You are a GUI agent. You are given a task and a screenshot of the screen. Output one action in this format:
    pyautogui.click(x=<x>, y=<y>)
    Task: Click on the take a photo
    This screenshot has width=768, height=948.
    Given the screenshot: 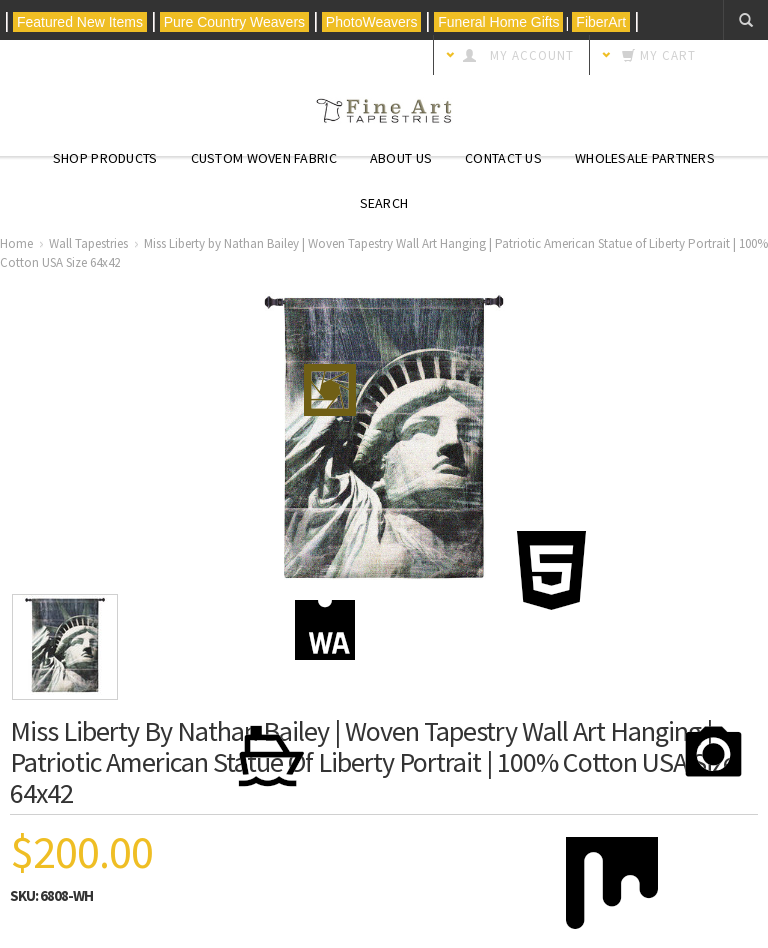 What is the action you would take?
    pyautogui.click(x=713, y=751)
    